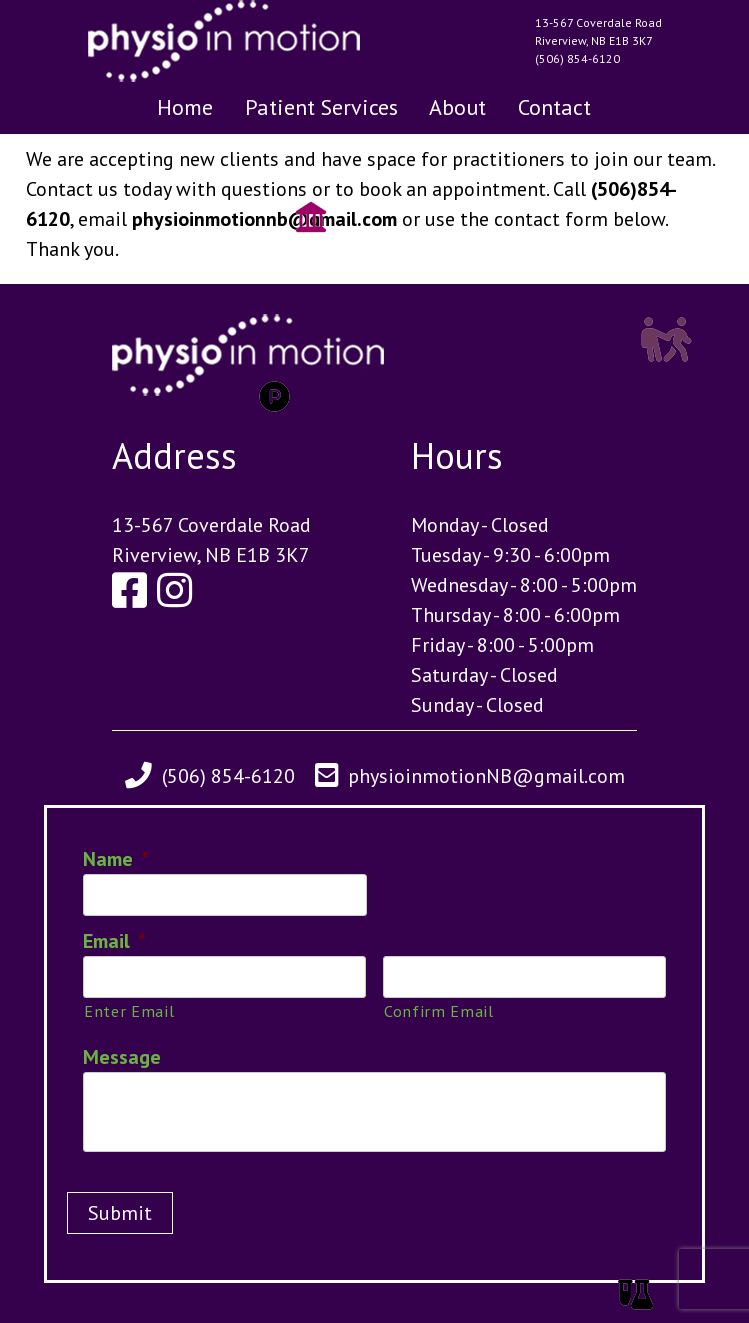  Describe the element at coordinates (636, 1294) in the screenshot. I see `access laboratory or science tools` at that location.